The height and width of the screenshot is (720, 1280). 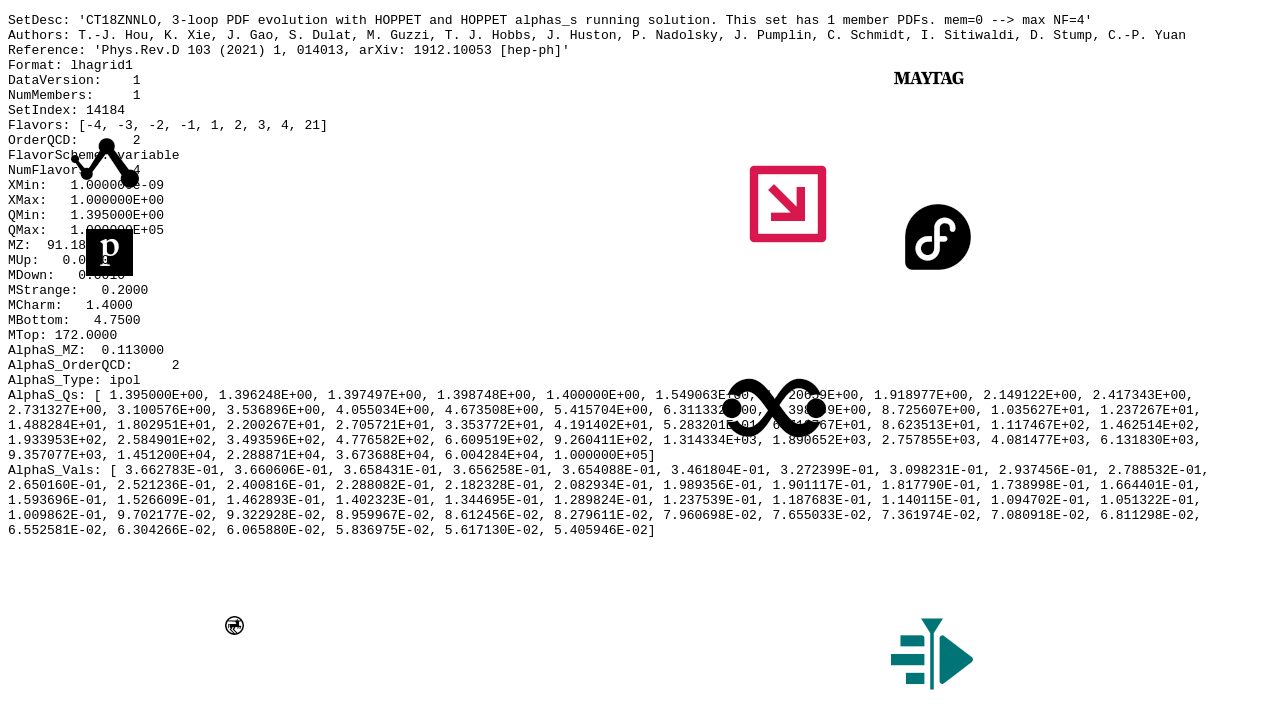 I want to click on immer library logo, so click(x=774, y=408).